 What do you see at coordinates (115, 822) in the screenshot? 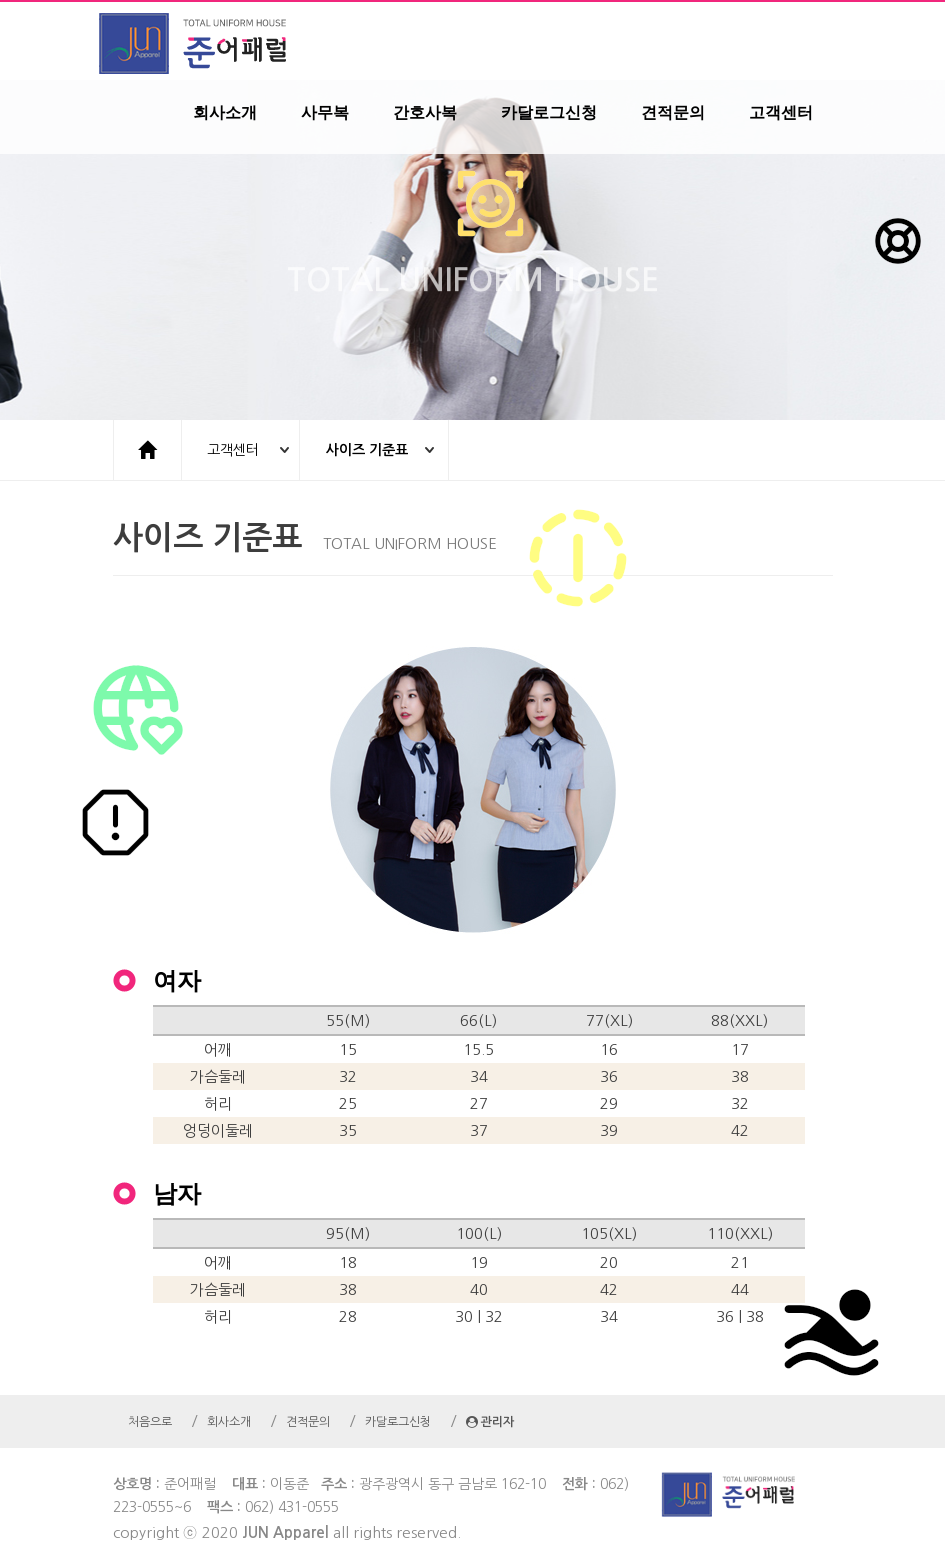
I see `indicates a warning or critical alert` at bounding box center [115, 822].